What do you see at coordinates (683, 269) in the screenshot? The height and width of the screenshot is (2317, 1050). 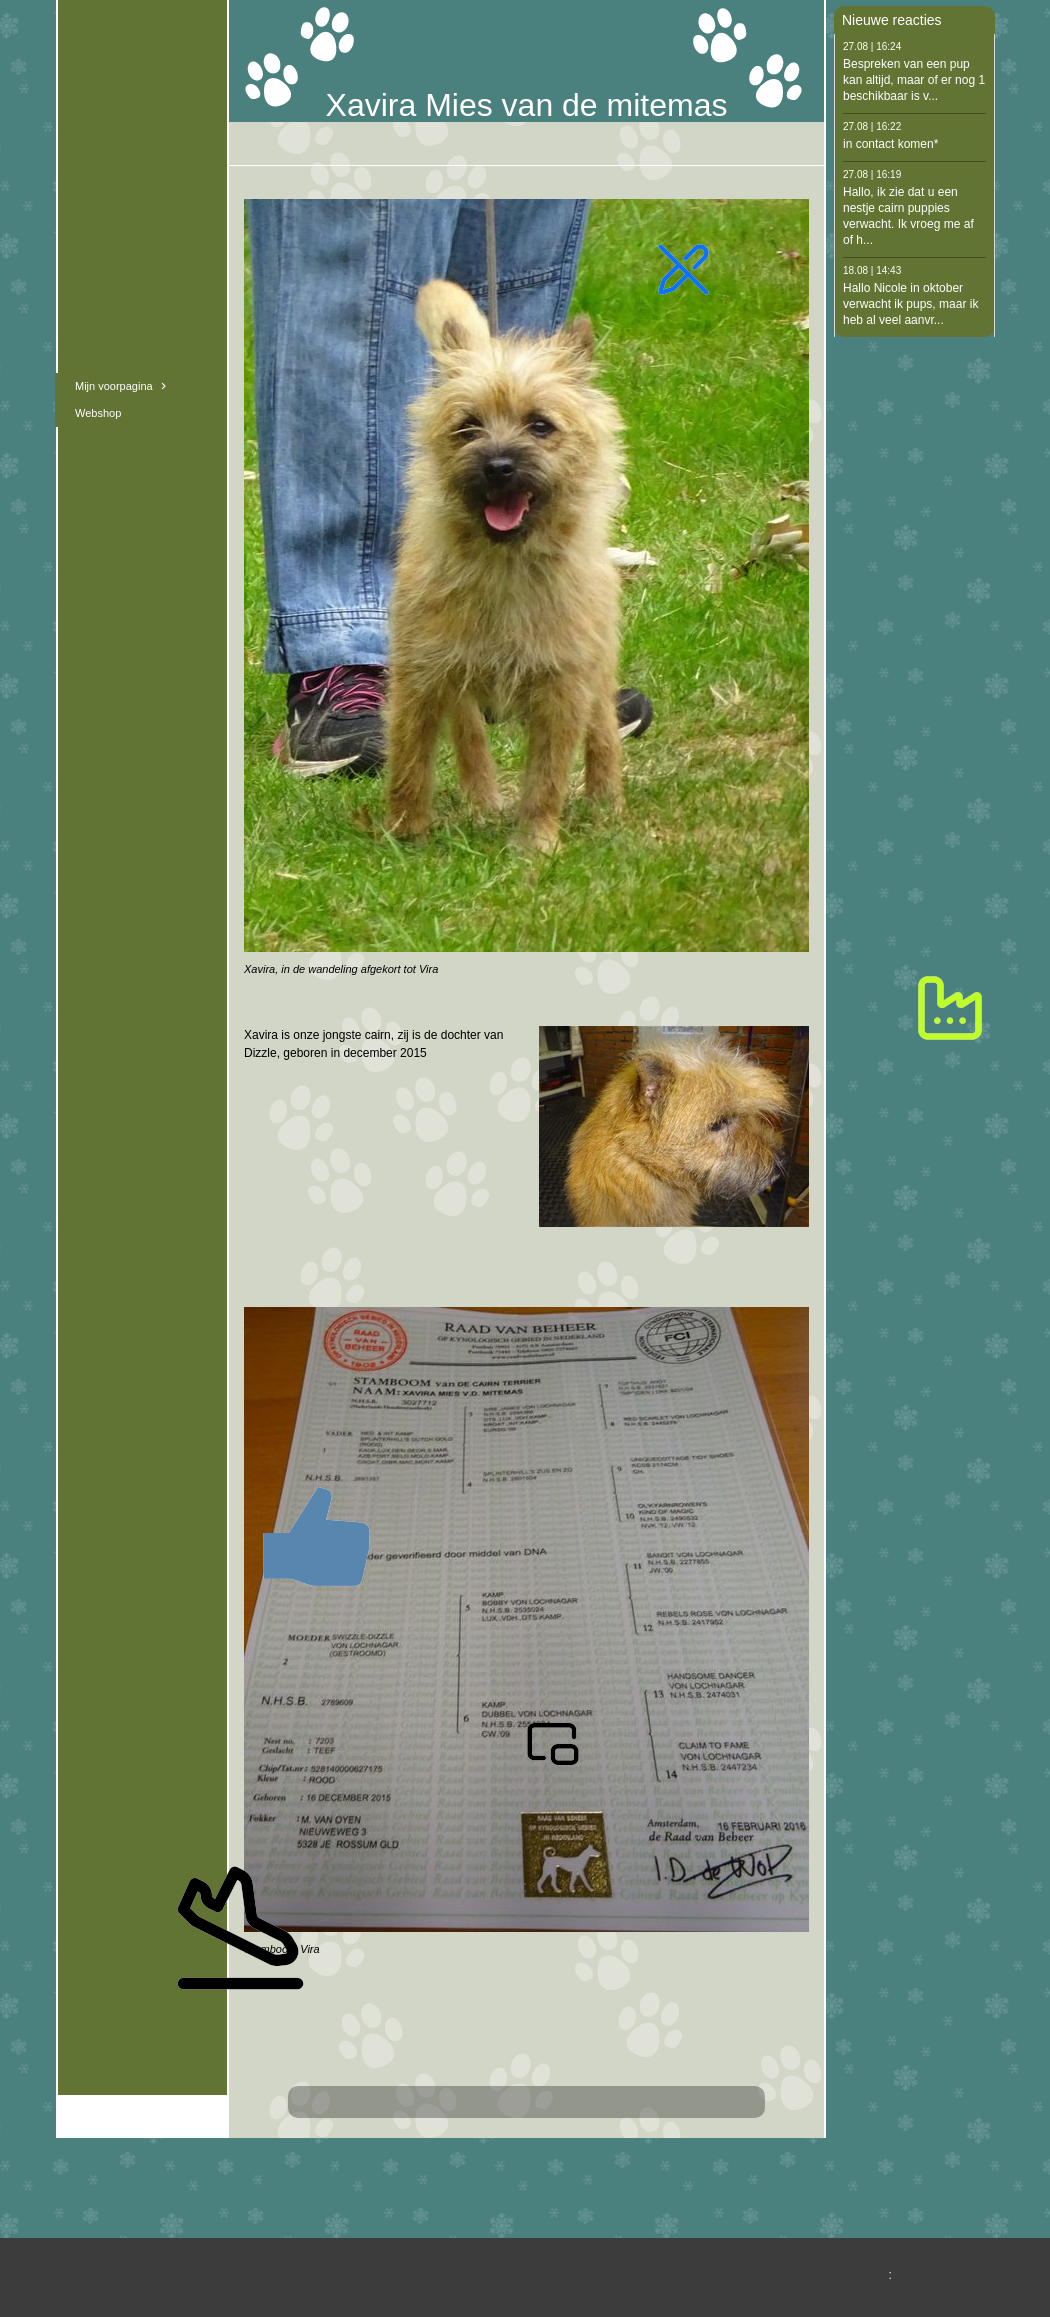 I see `indicates editing is disabled` at bounding box center [683, 269].